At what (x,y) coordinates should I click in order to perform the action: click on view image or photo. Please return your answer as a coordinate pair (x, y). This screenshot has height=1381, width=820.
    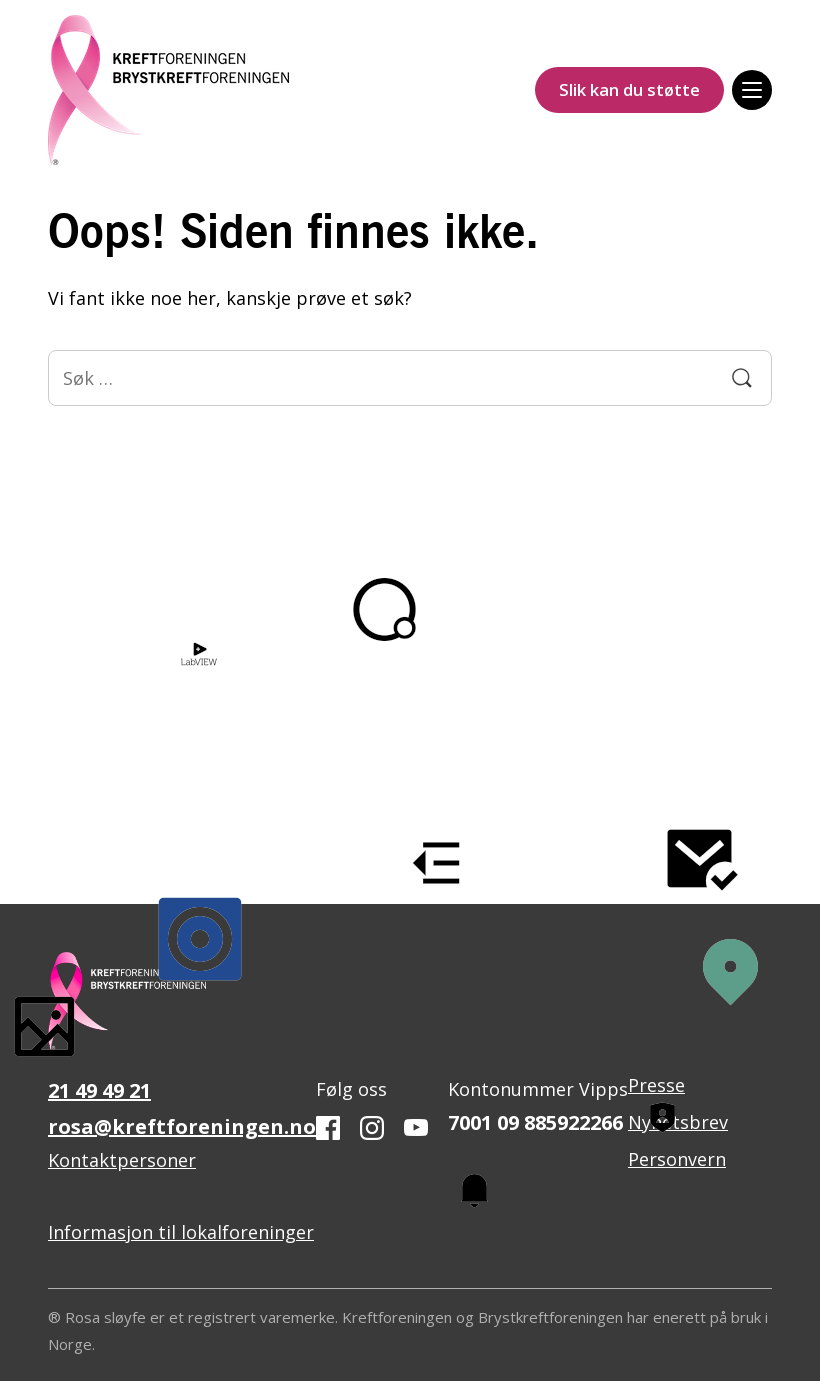
    Looking at the image, I should click on (44, 1026).